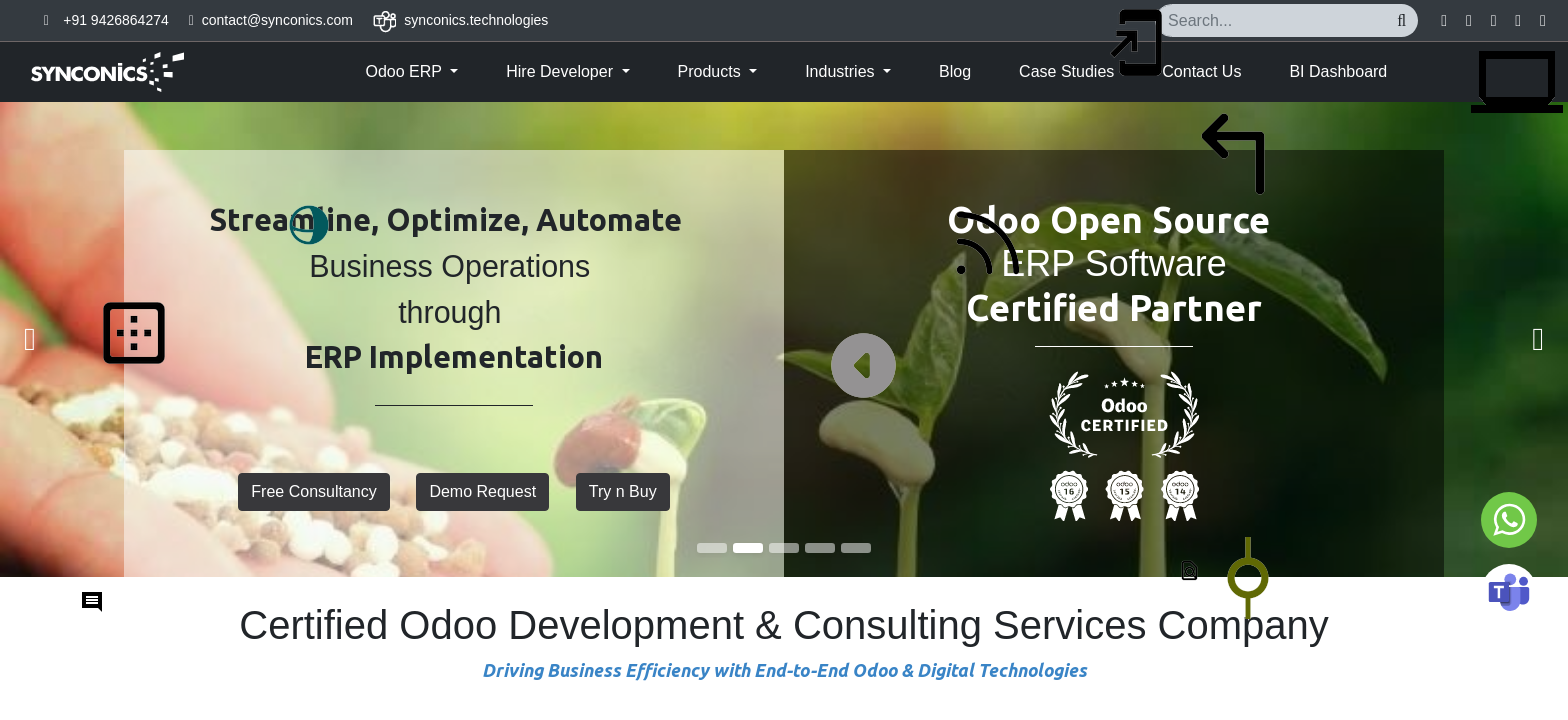 The width and height of the screenshot is (1568, 720). What do you see at coordinates (1236, 154) in the screenshot?
I see `undo or go back to previous action` at bounding box center [1236, 154].